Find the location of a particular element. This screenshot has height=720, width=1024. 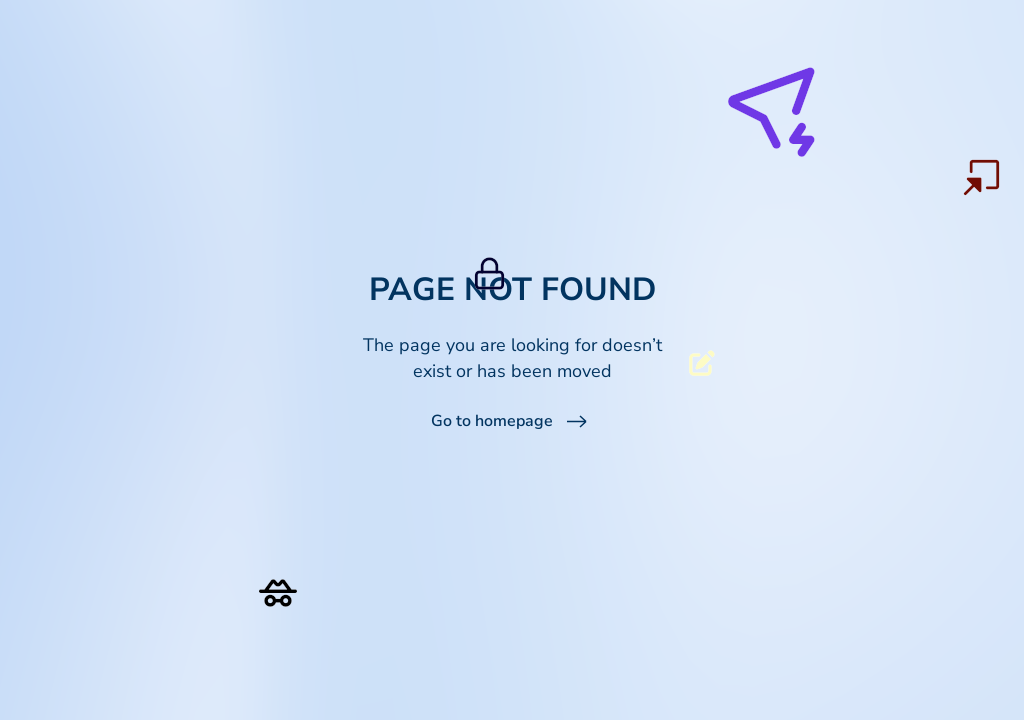

edit or modify content is located at coordinates (702, 363).